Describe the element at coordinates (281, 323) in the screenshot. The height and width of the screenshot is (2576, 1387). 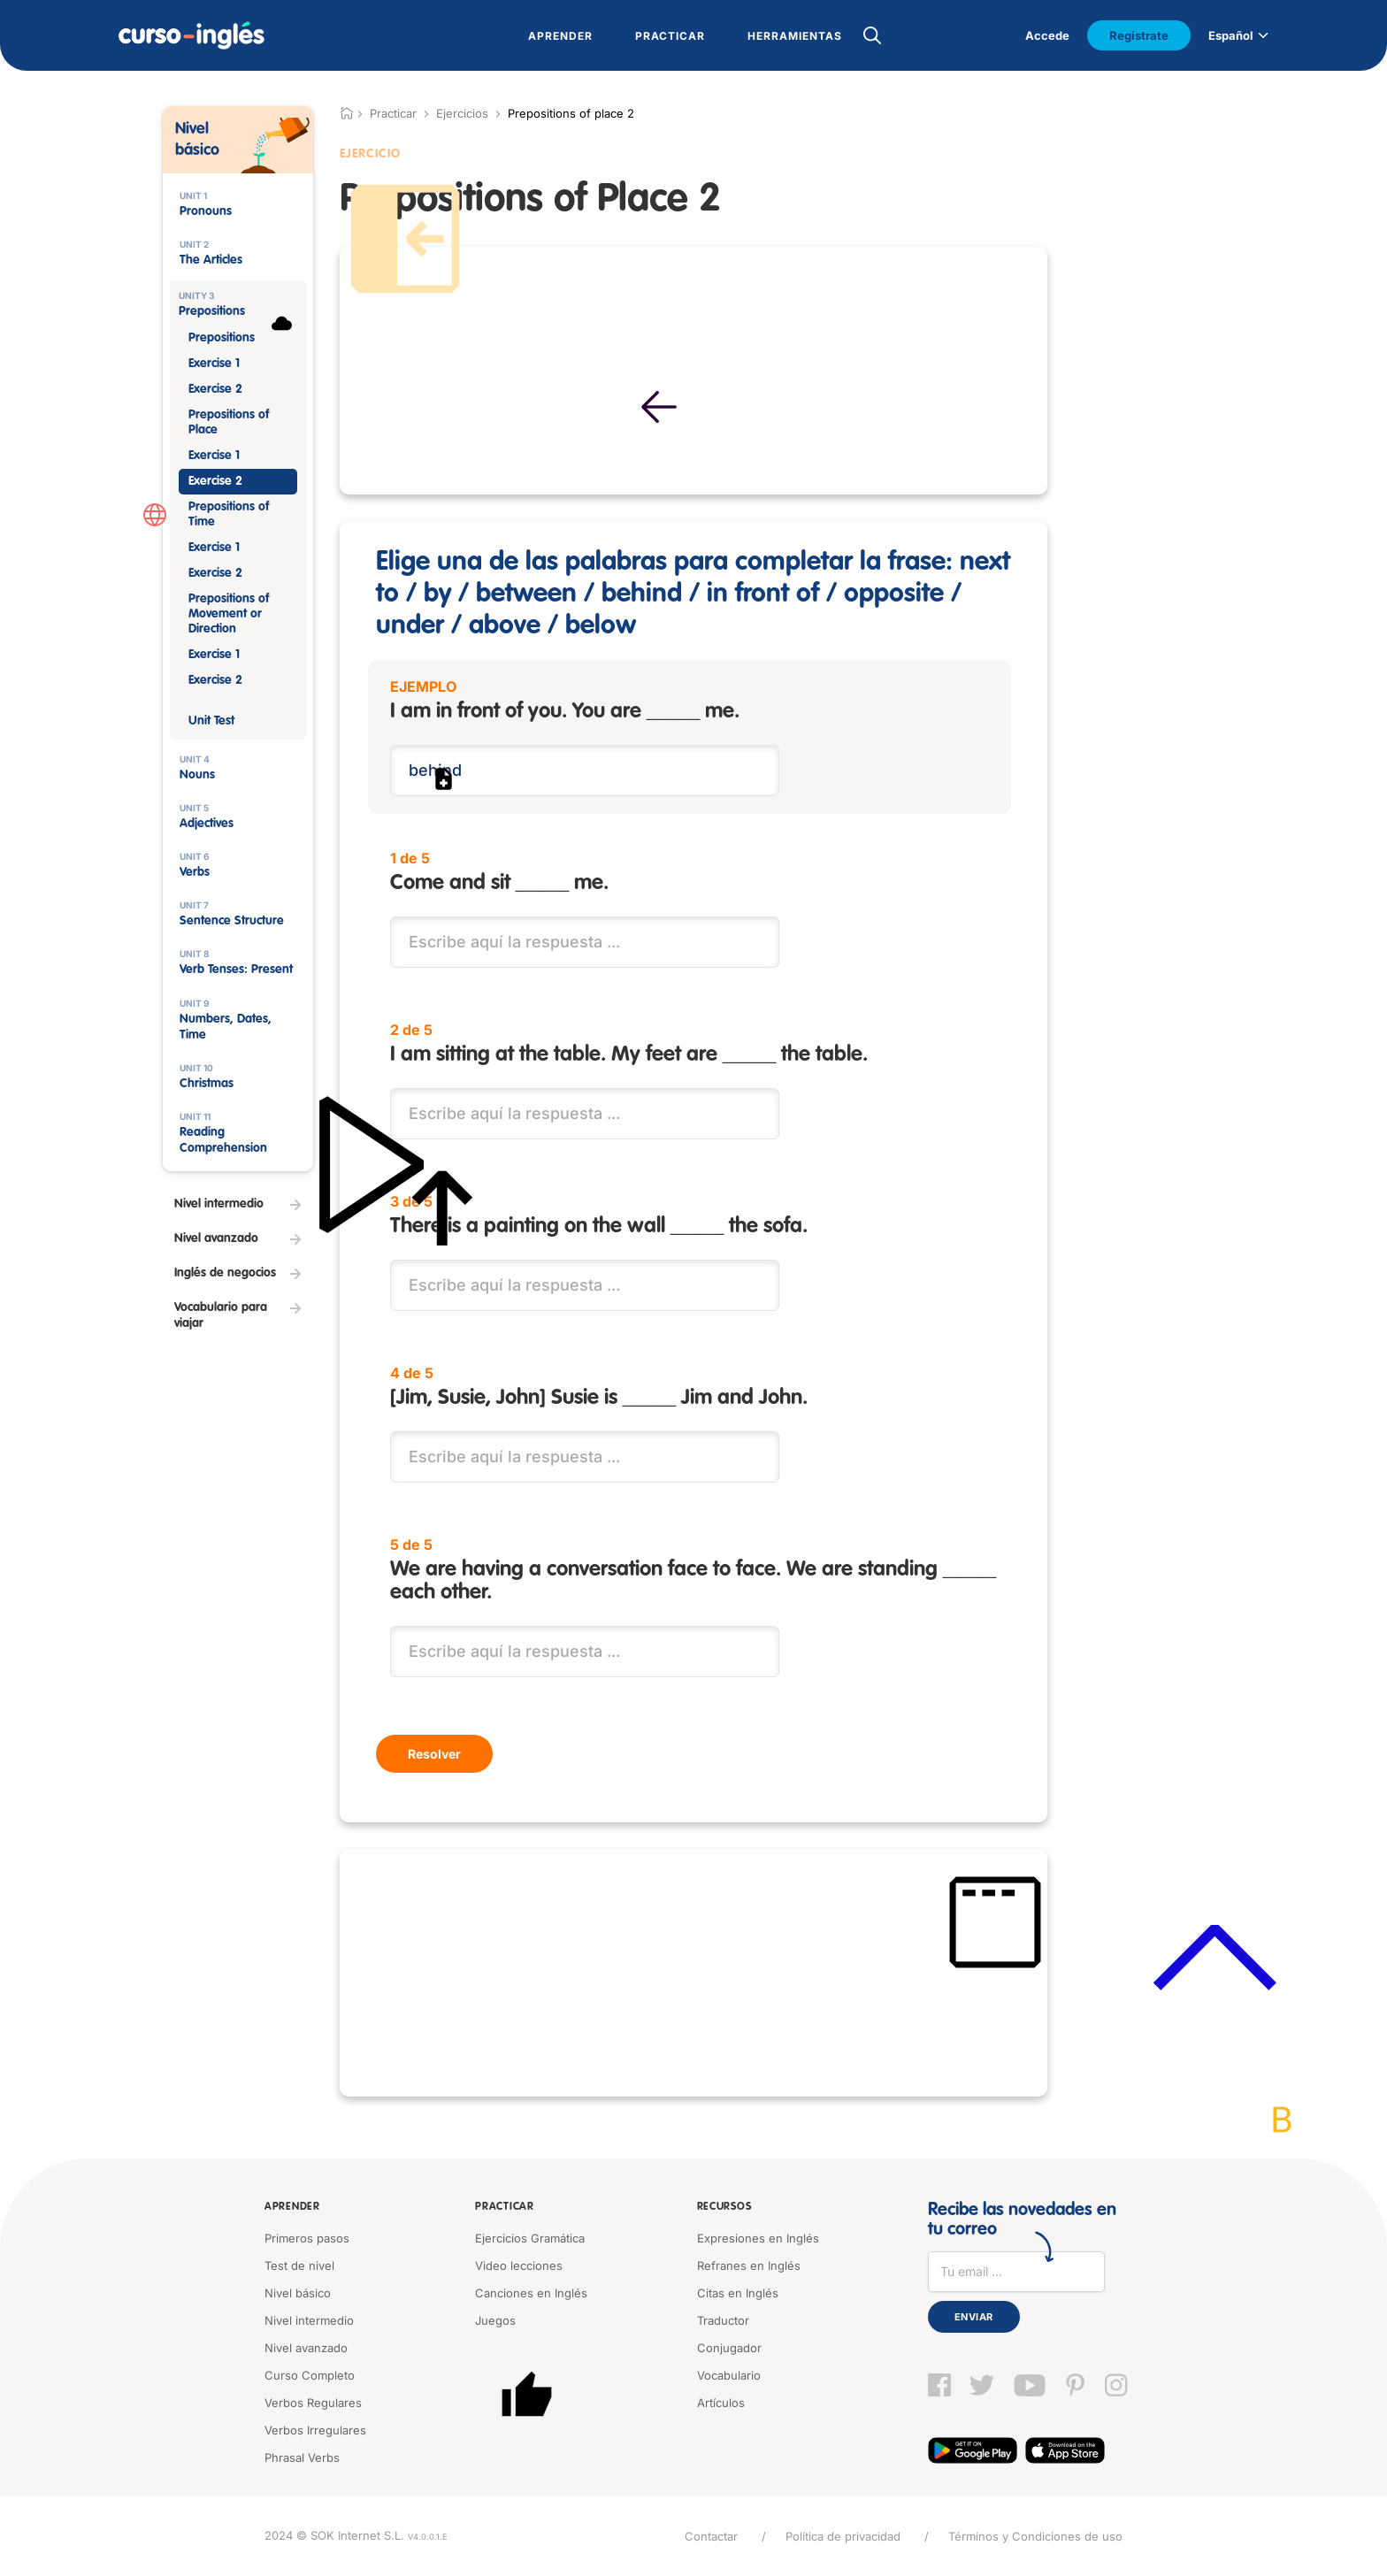
I see `indicates cloudy weather conditions` at that location.